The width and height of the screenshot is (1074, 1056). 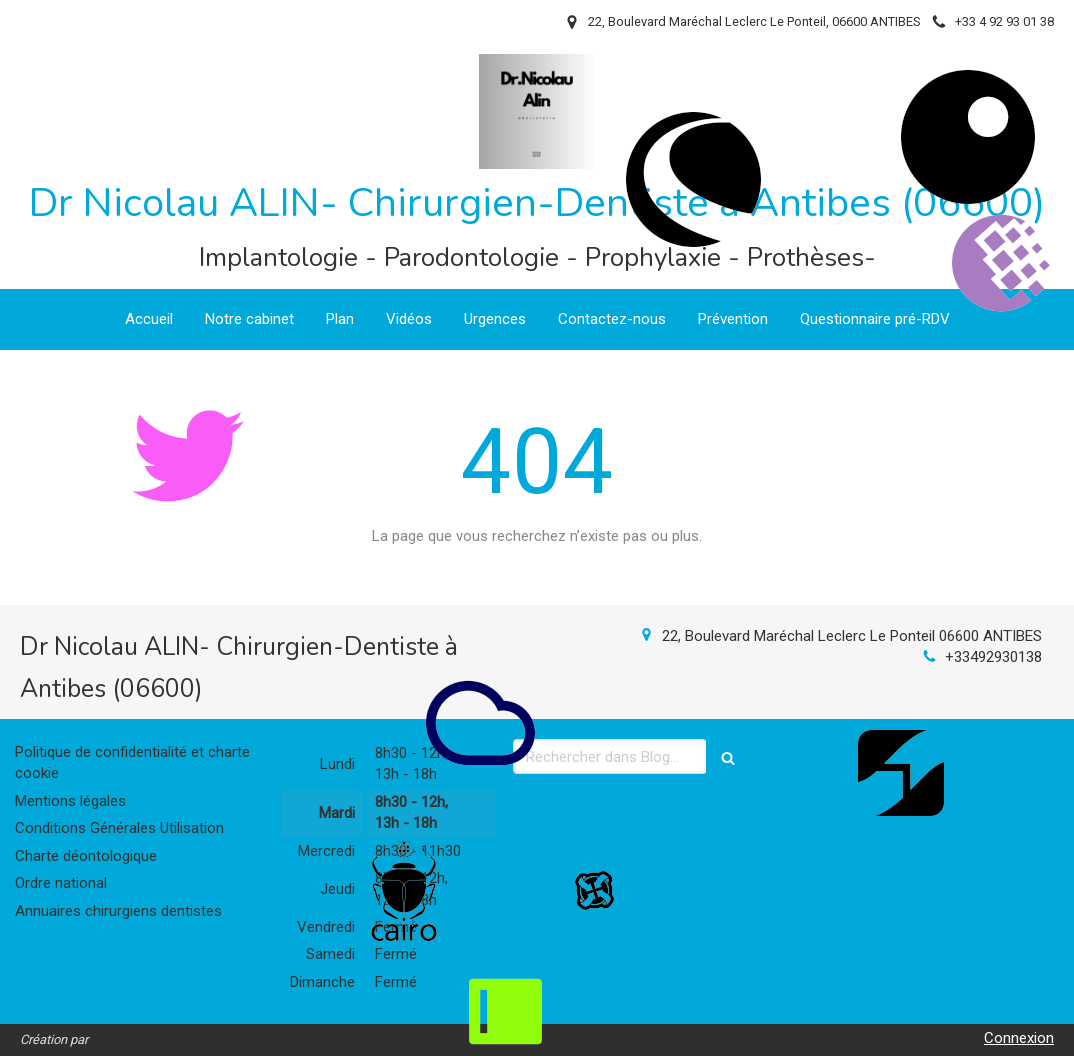 I want to click on Cairo graphics library logo, so click(x=404, y=891).